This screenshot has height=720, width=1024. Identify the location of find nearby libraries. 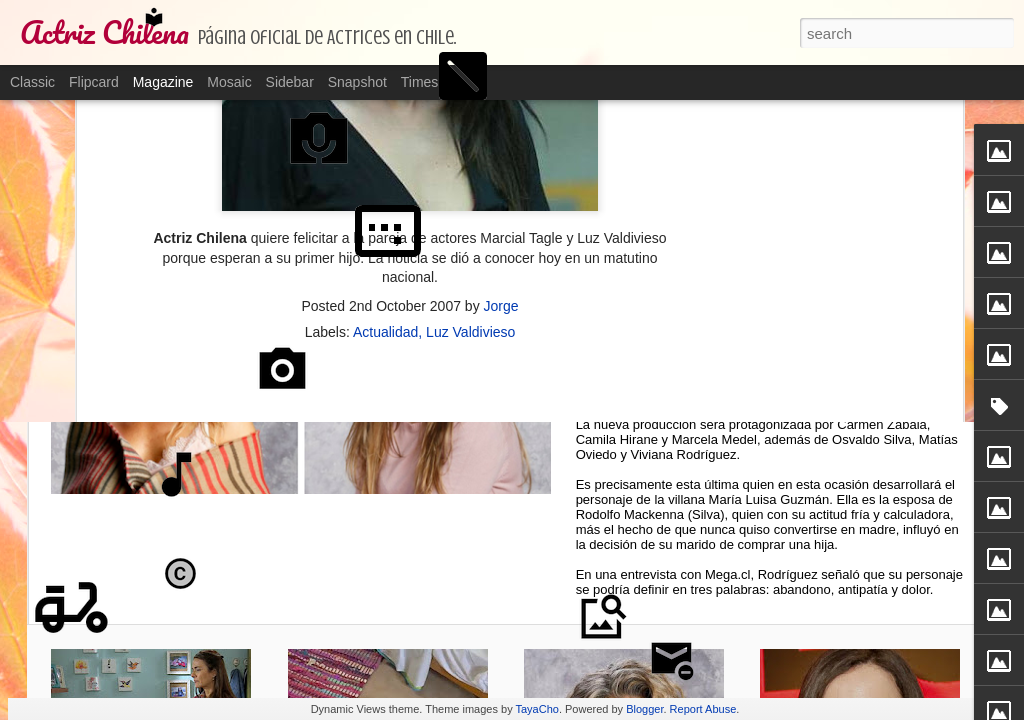
(154, 17).